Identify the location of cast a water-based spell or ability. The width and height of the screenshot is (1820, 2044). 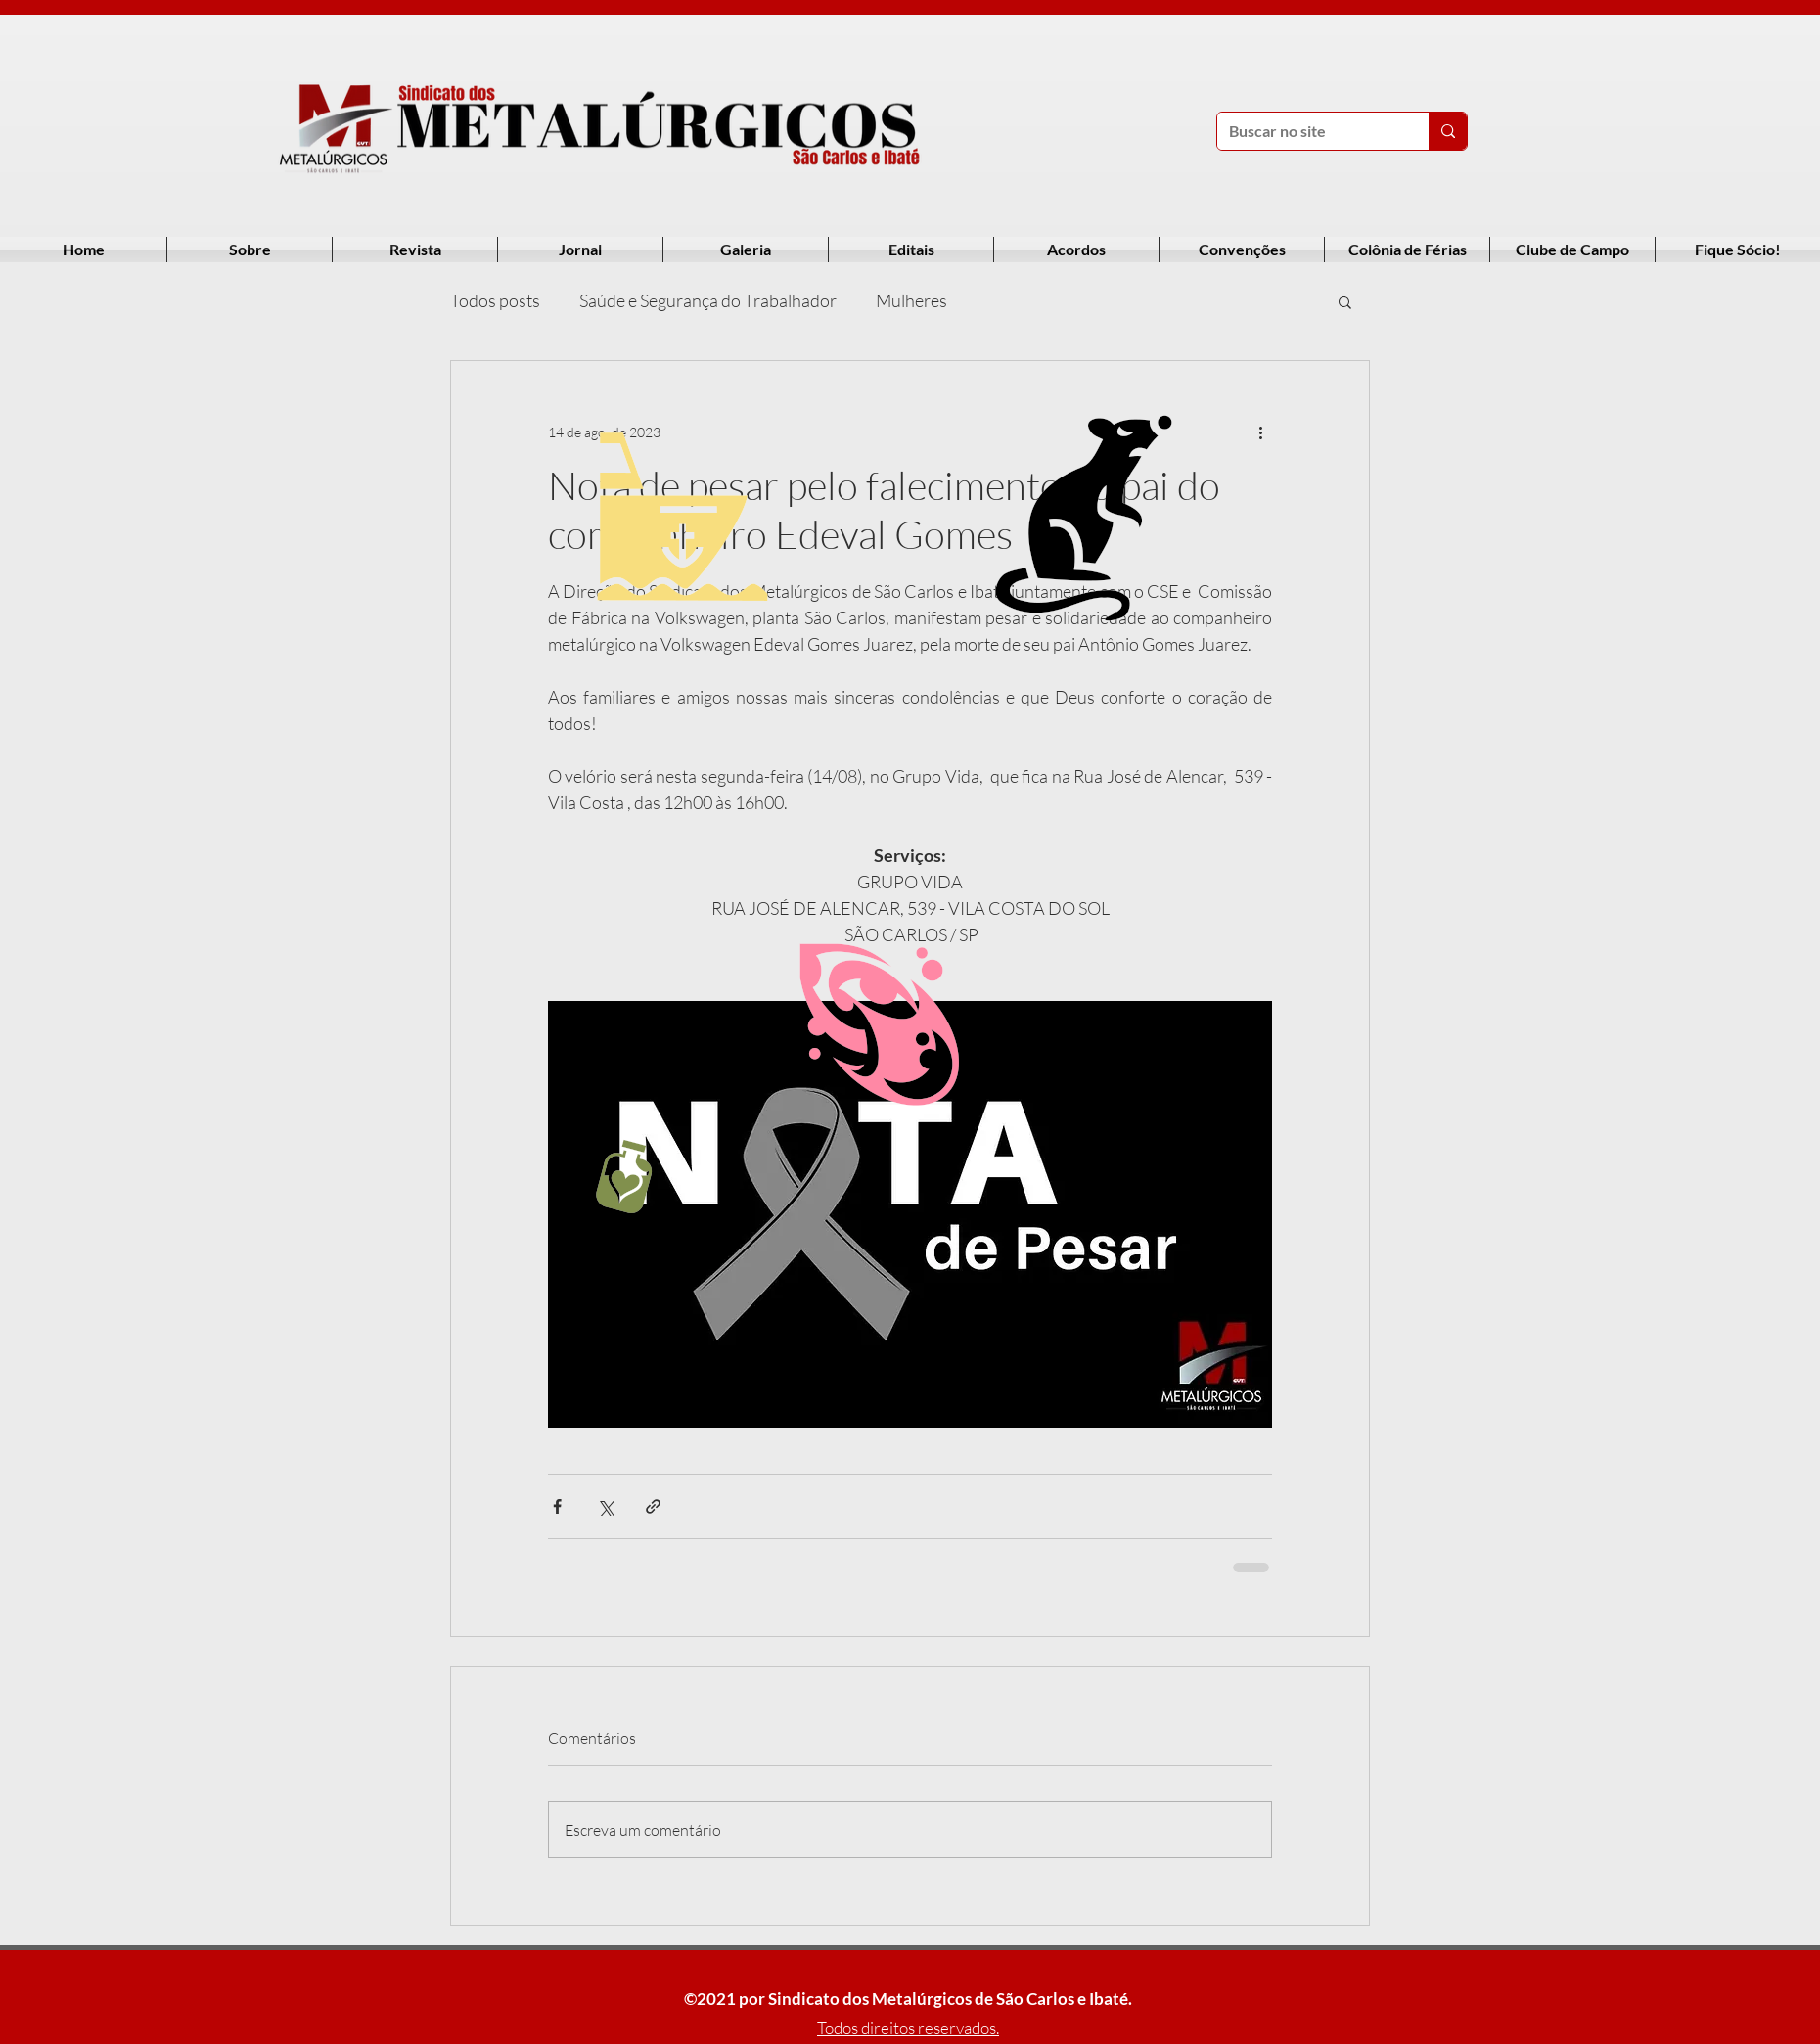
(880, 1024).